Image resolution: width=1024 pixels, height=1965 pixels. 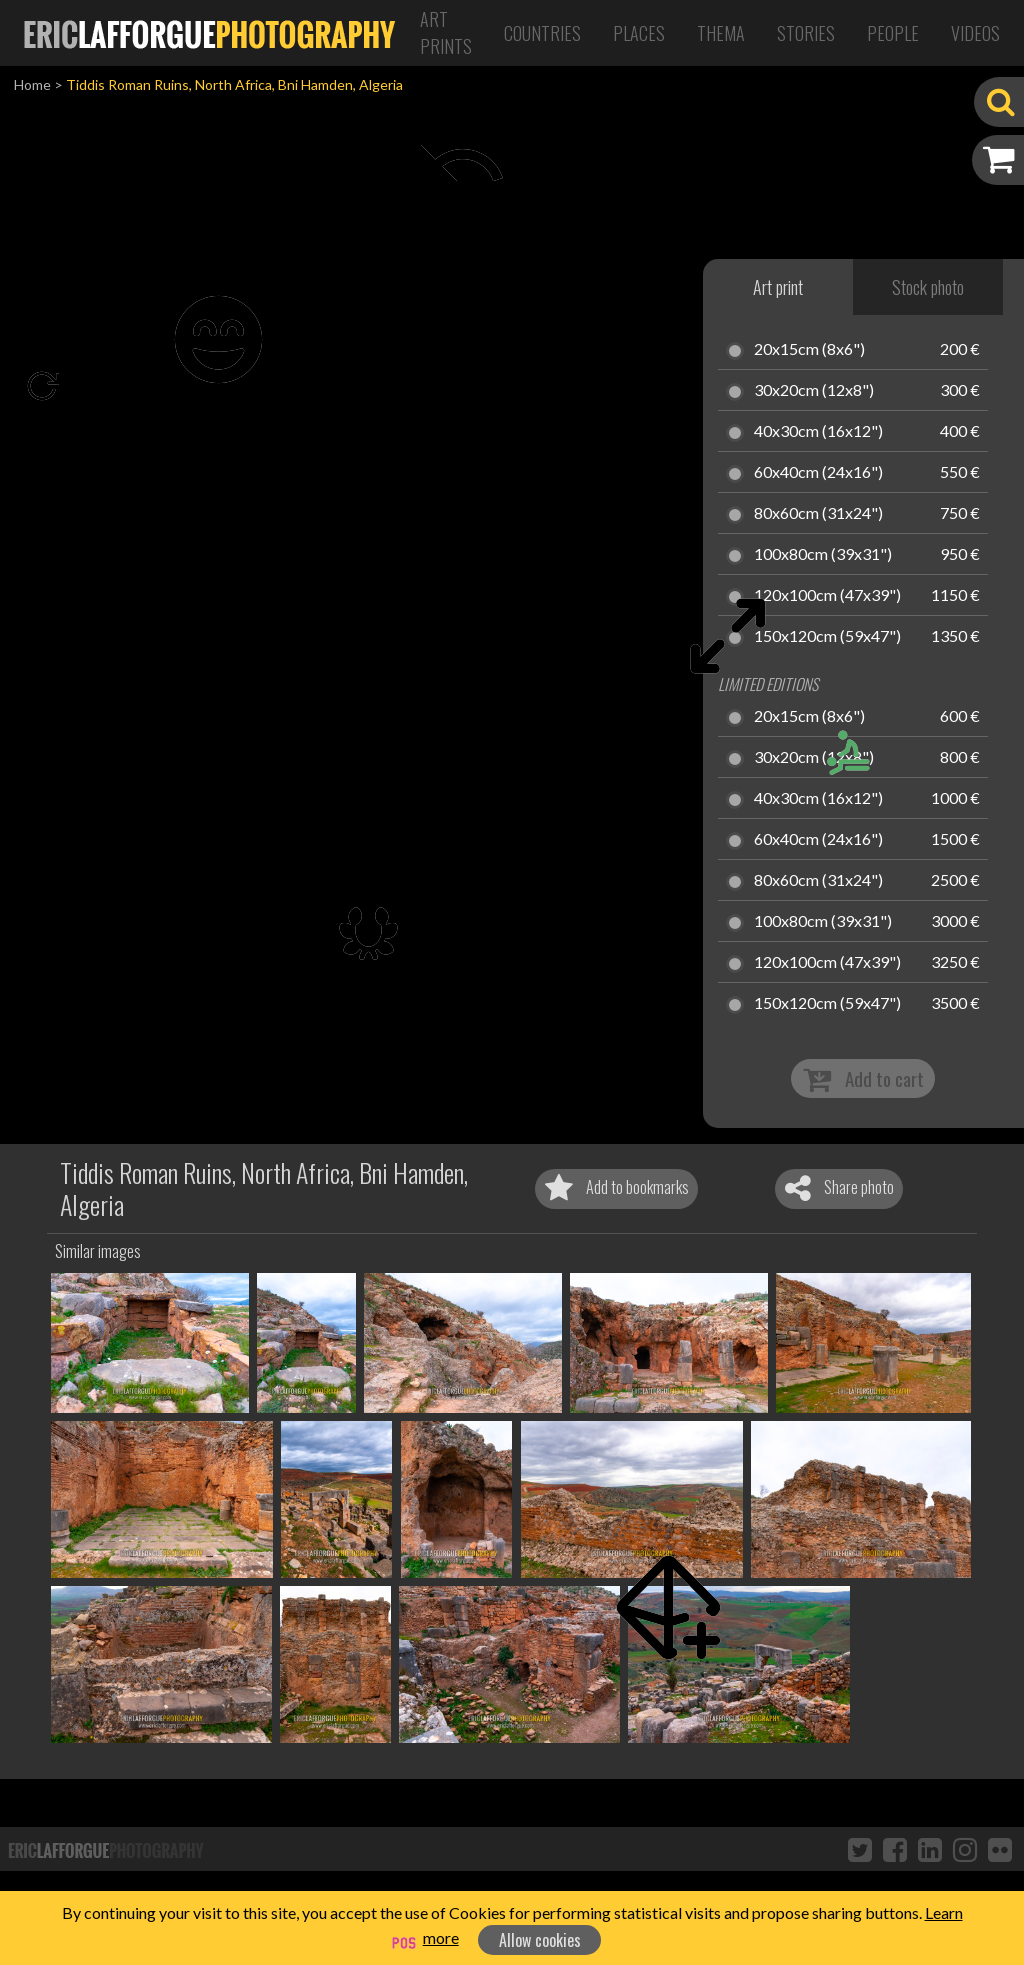 What do you see at coordinates (668, 1607) in the screenshot?
I see `add a new 3D object or shape` at bounding box center [668, 1607].